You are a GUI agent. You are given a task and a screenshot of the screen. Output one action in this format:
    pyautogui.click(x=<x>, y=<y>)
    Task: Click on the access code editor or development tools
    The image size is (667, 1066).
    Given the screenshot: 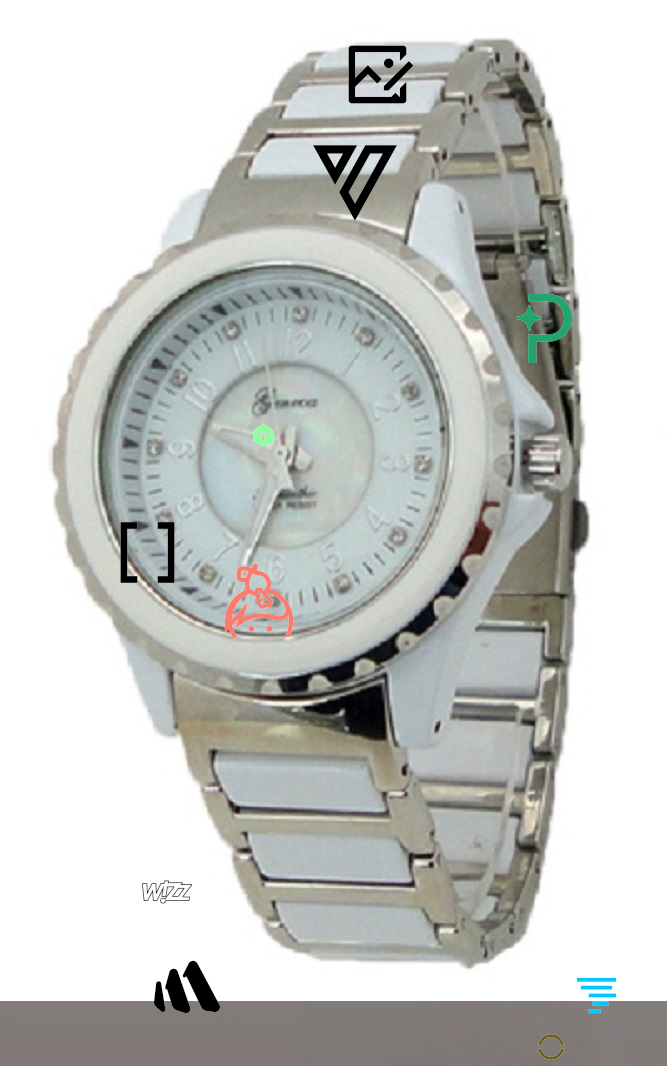 What is the action you would take?
    pyautogui.click(x=147, y=552)
    